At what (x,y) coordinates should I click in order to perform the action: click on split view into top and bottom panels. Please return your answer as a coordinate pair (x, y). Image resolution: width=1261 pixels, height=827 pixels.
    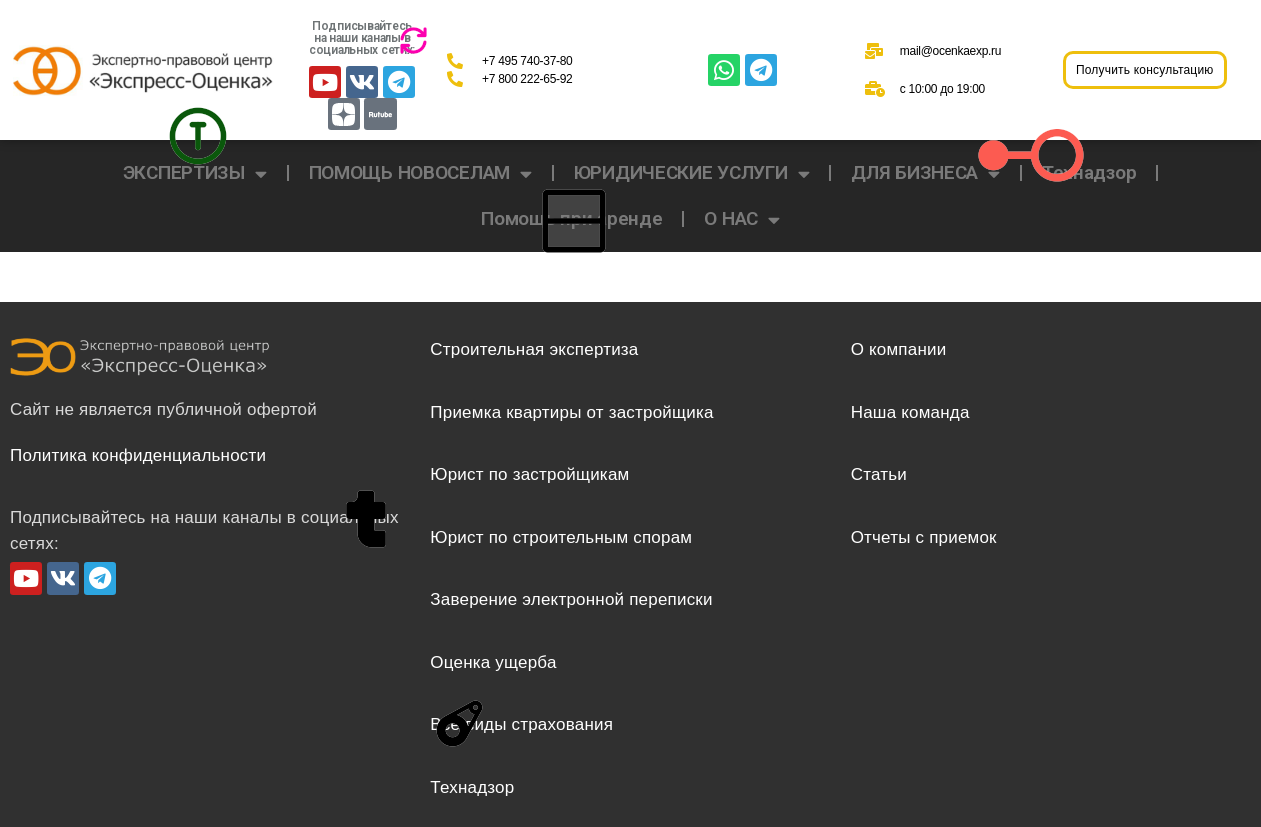
    Looking at the image, I should click on (574, 221).